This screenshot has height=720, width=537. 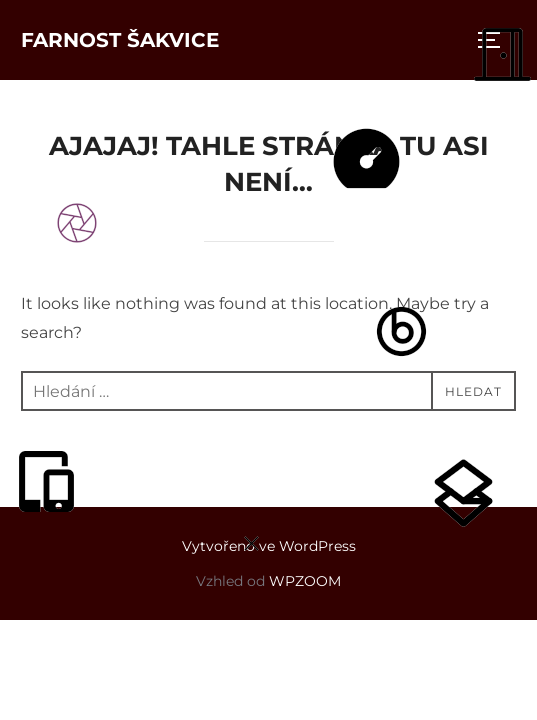 I want to click on manage connected mobile devices, so click(x=46, y=481).